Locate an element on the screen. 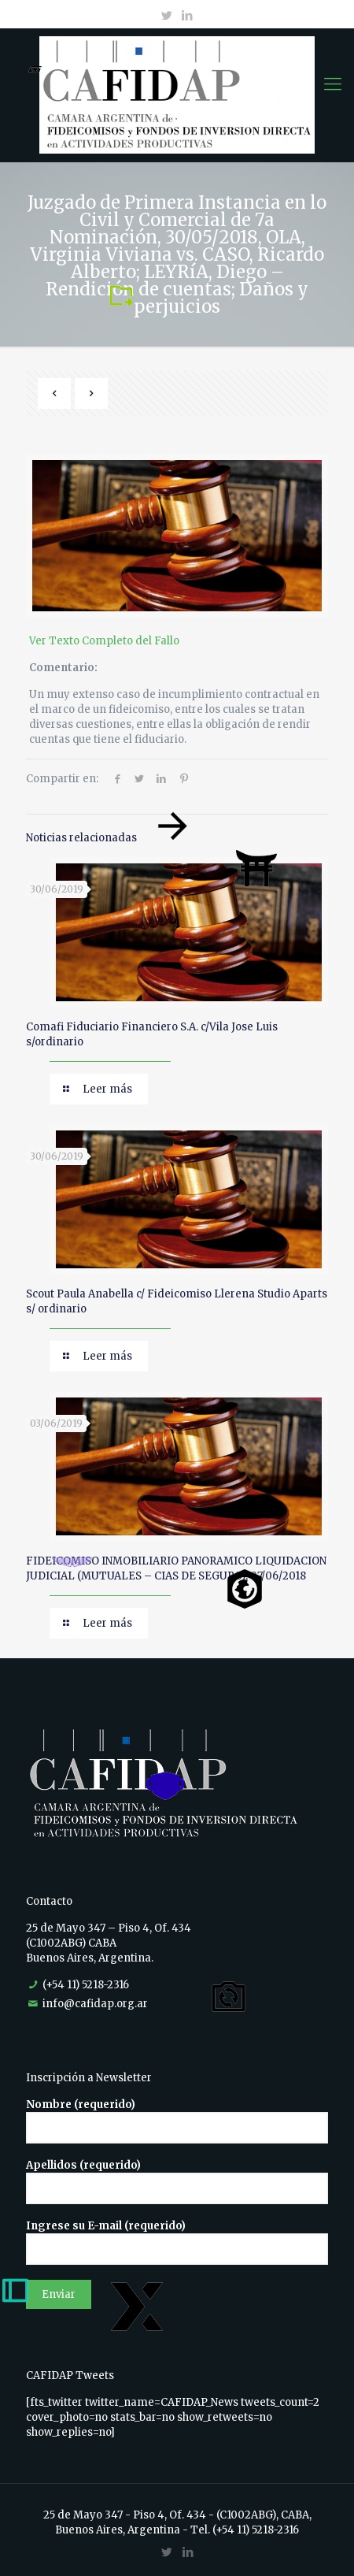  Aston Martin brand logo is located at coordinates (72, 1562).